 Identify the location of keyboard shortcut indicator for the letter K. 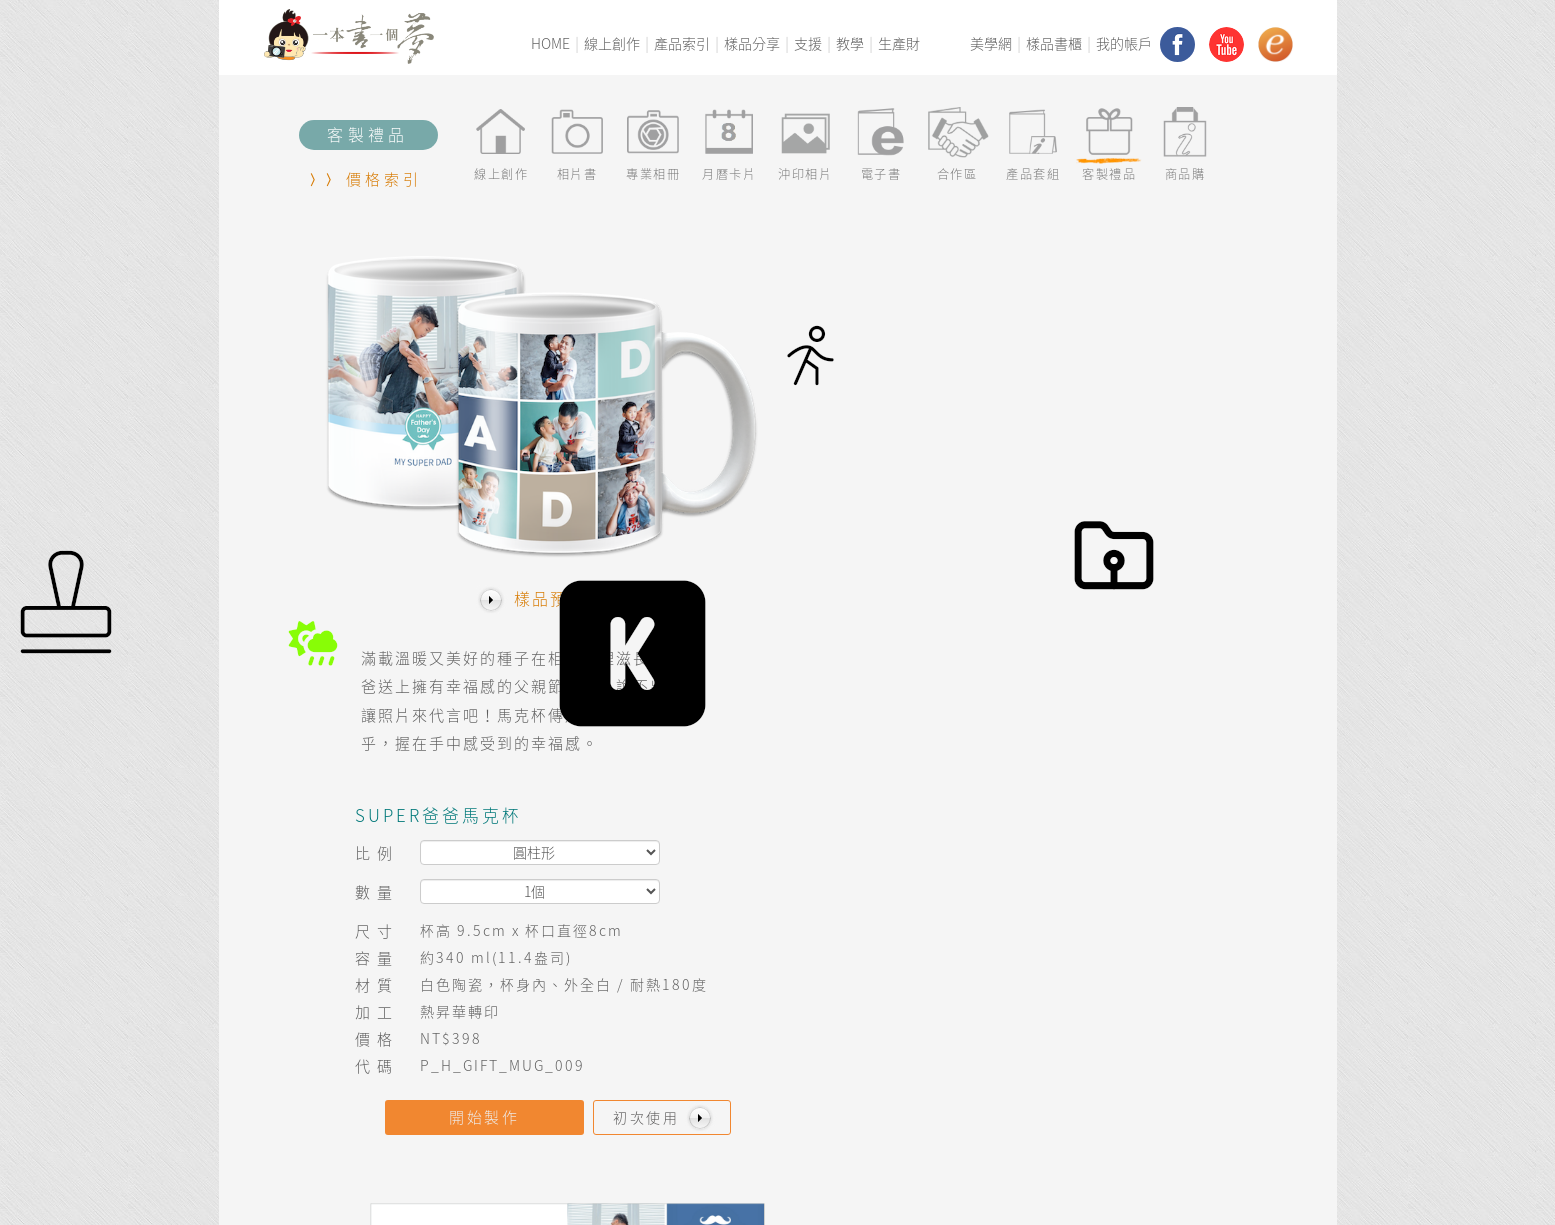
(632, 653).